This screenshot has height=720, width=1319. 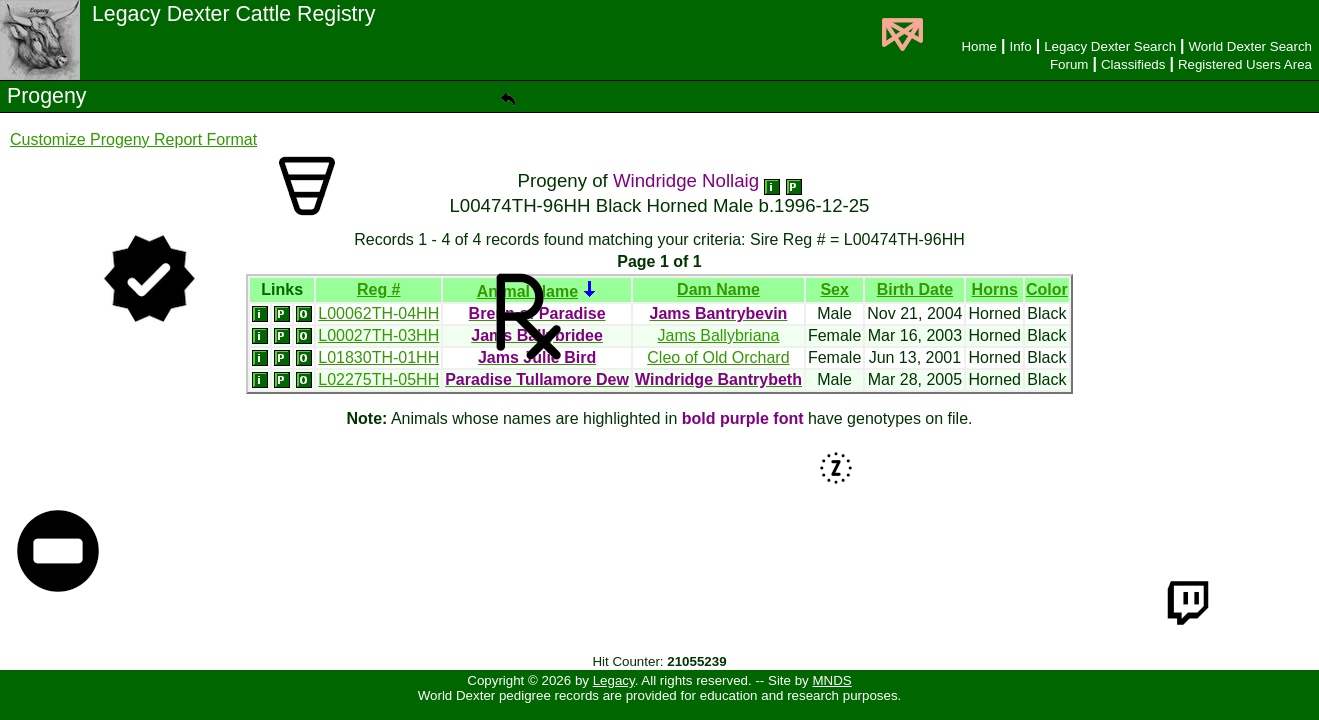 What do you see at coordinates (149, 278) in the screenshot?
I see `indicates a verified account or profile` at bounding box center [149, 278].